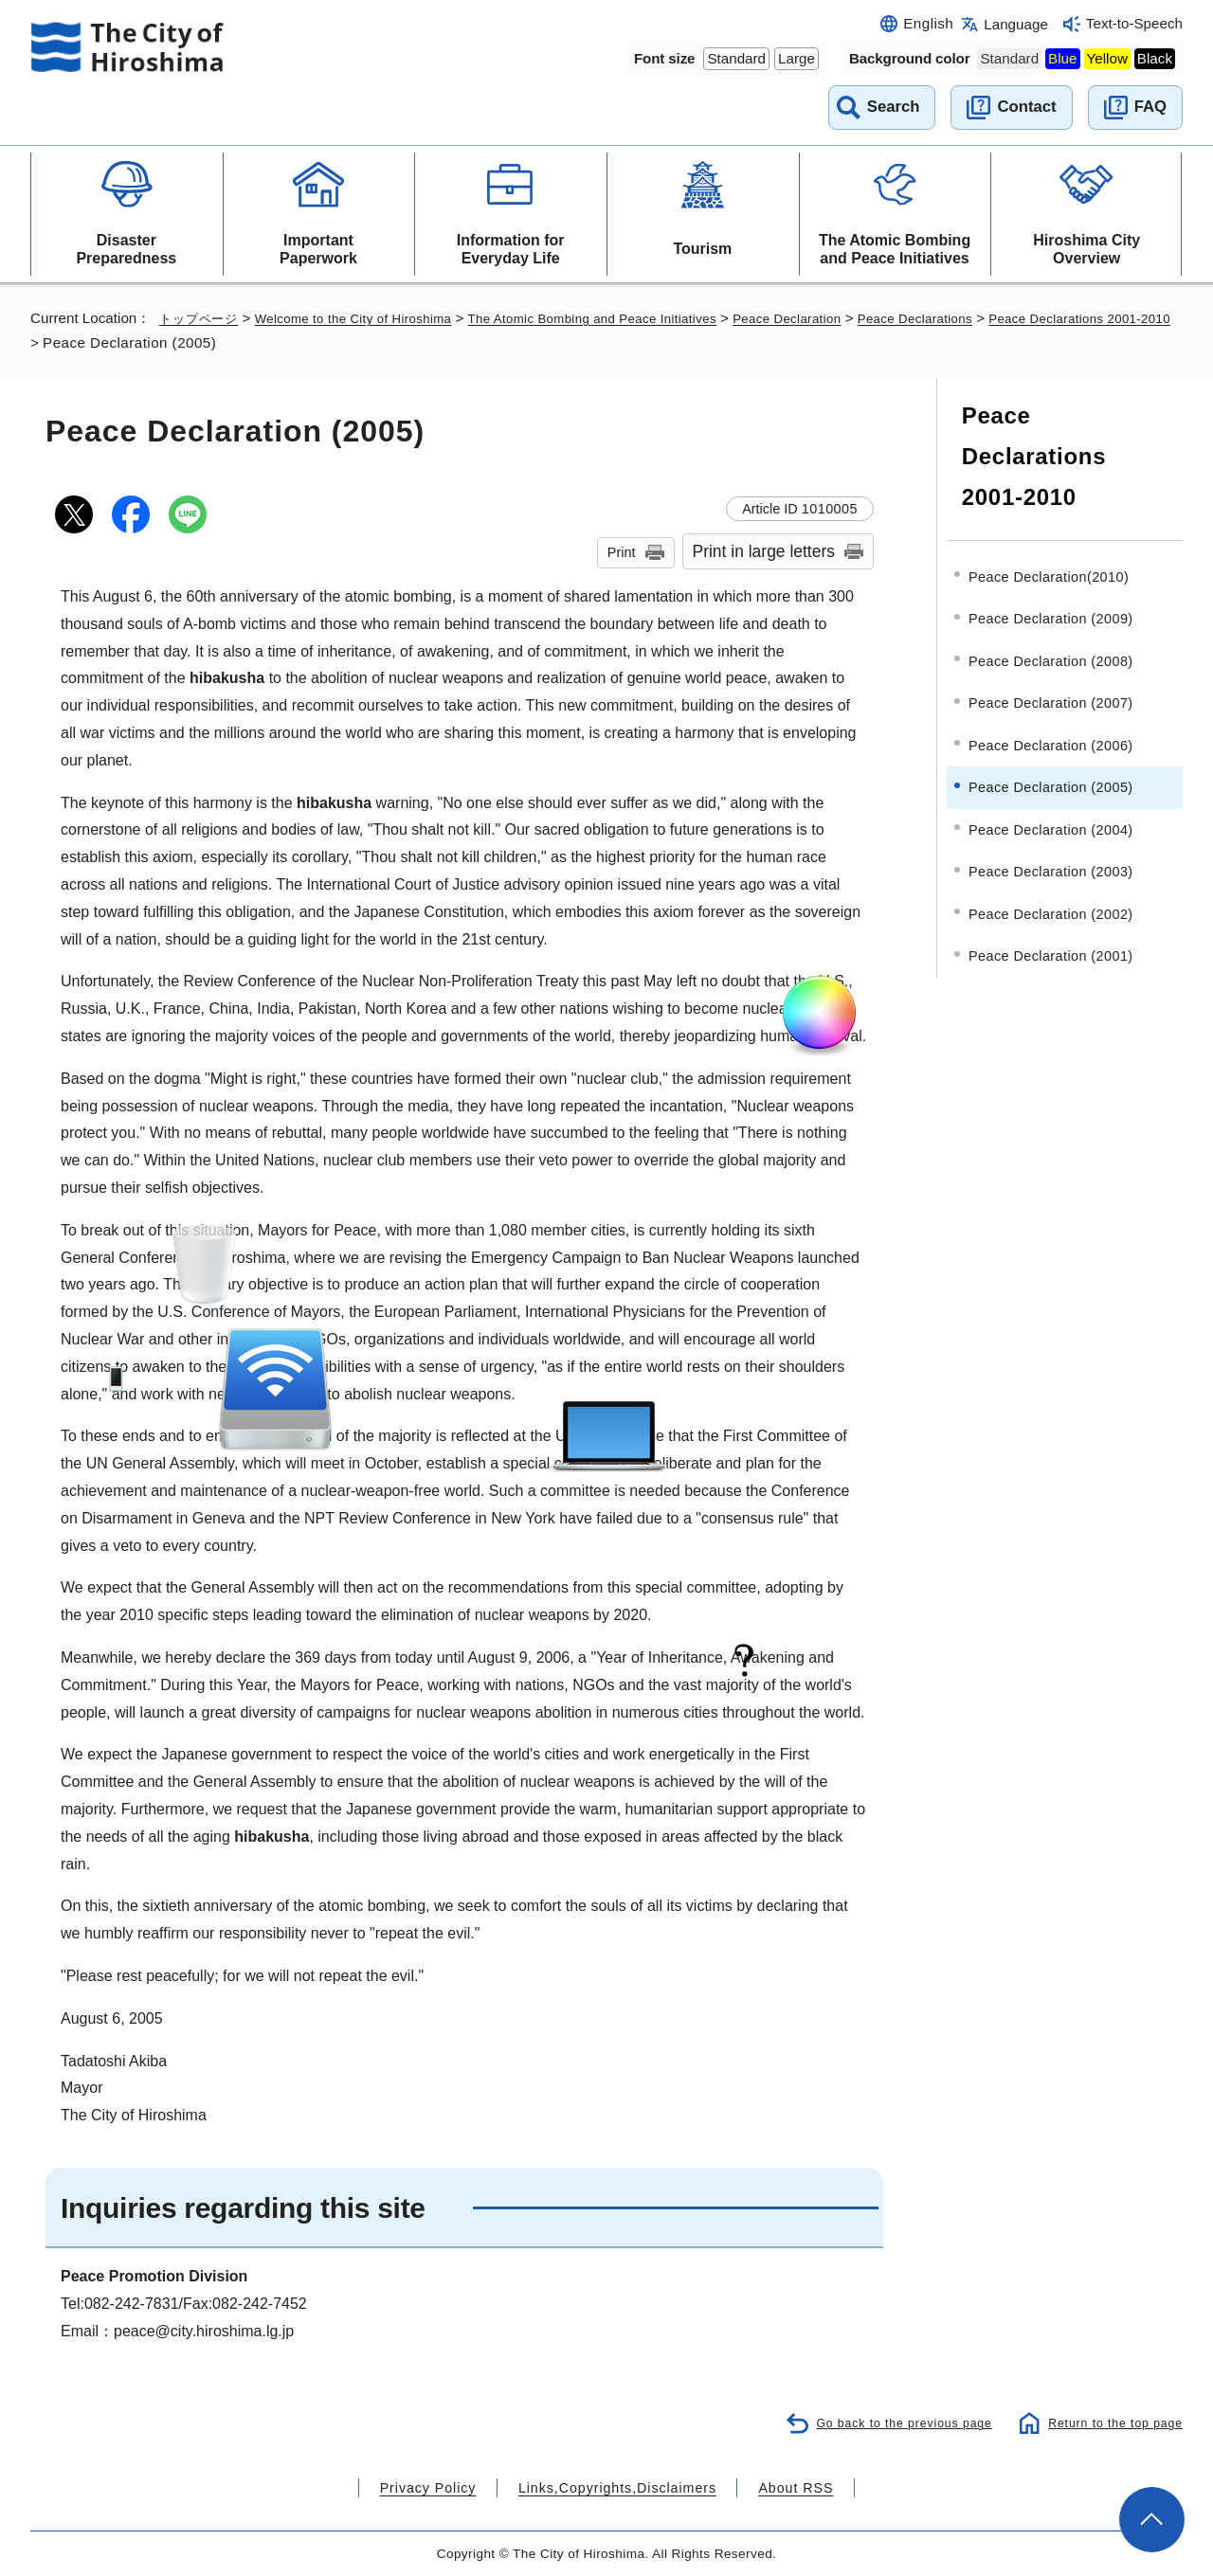  Describe the element at coordinates (745, 1661) in the screenshot. I see `access help documentation or support` at that location.